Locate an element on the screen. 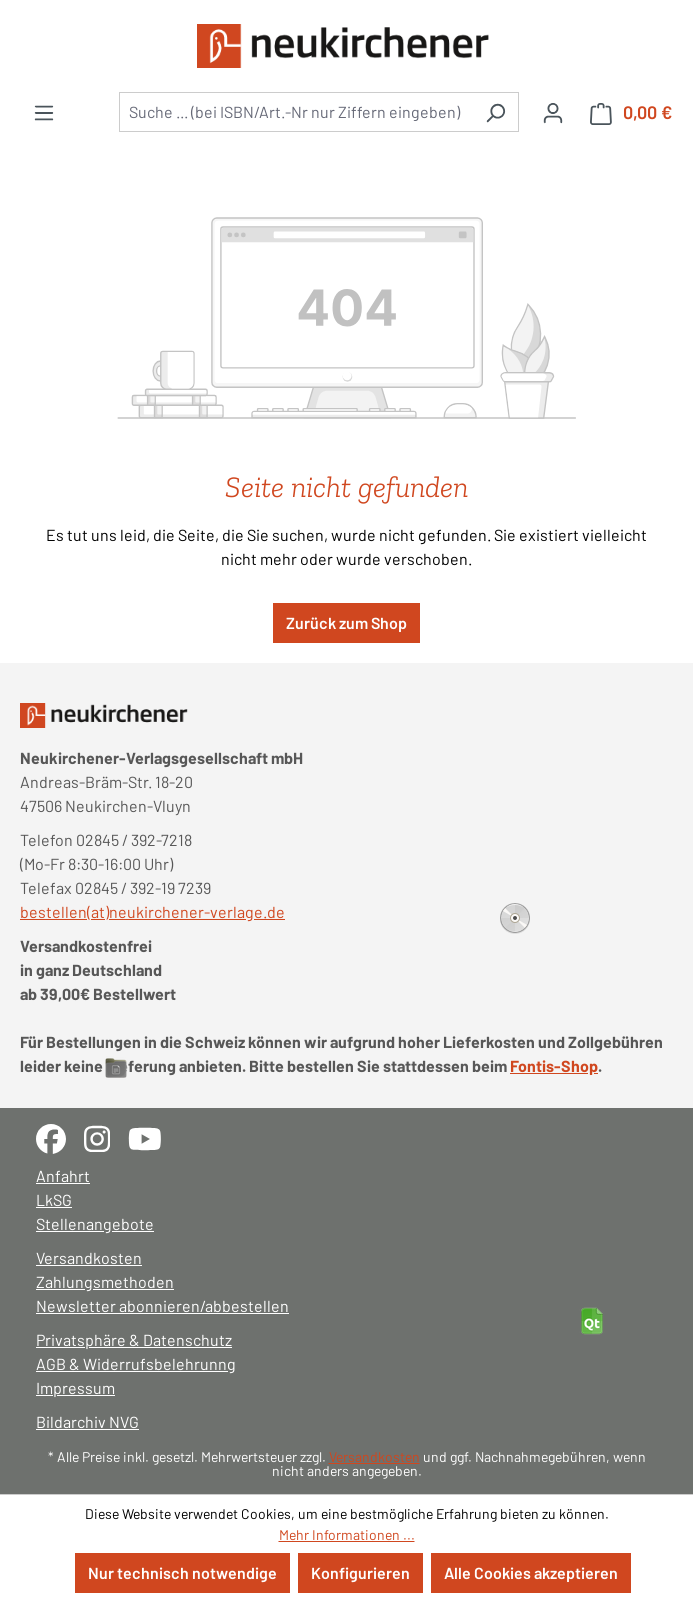 The height and width of the screenshot is (1601, 693). open your documents folder is located at coordinates (116, 1068).